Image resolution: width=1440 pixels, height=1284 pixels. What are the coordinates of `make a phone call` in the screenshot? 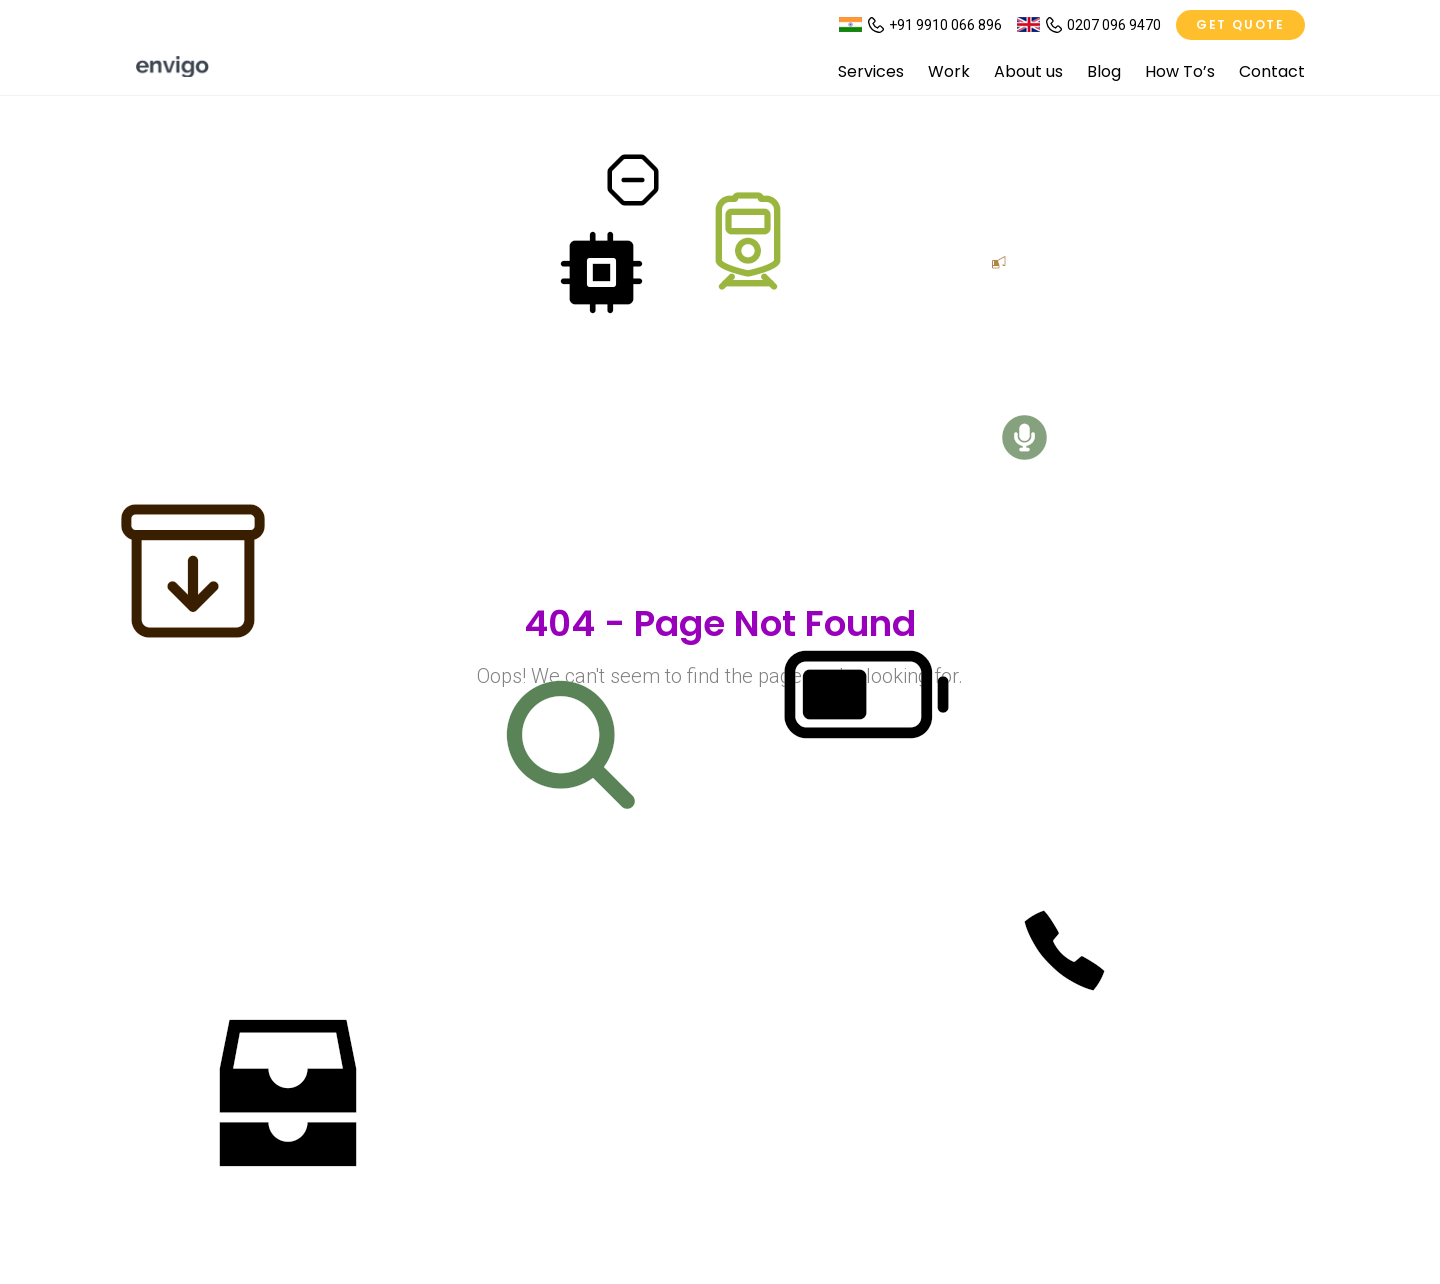 It's located at (1064, 950).